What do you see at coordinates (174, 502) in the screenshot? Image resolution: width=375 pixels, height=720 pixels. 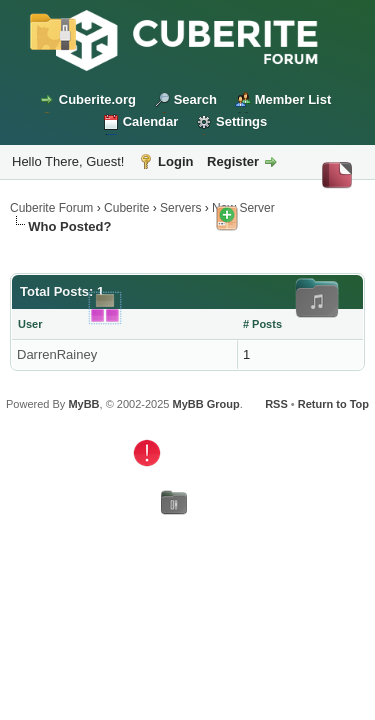 I see `open templates folder` at bounding box center [174, 502].